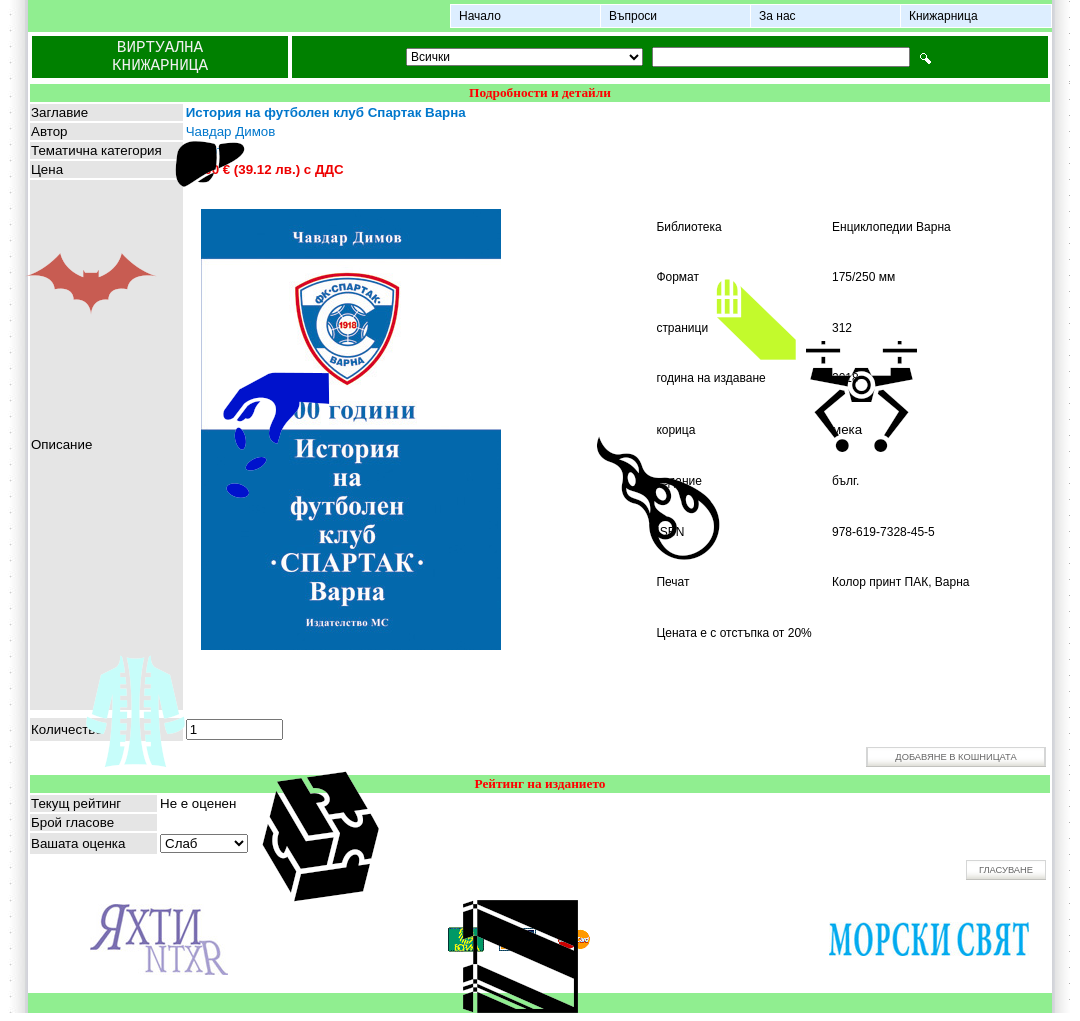  What do you see at coordinates (263, 436) in the screenshot?
I see `make a payment or purchase` at bounding box center [263, 436].